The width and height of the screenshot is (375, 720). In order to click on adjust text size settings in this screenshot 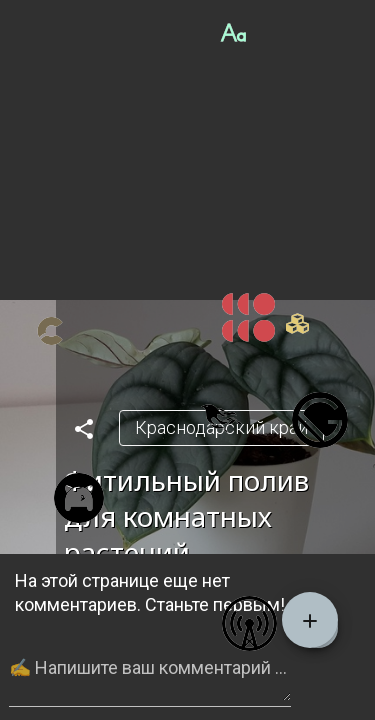, I will do `click(233, 32)`.